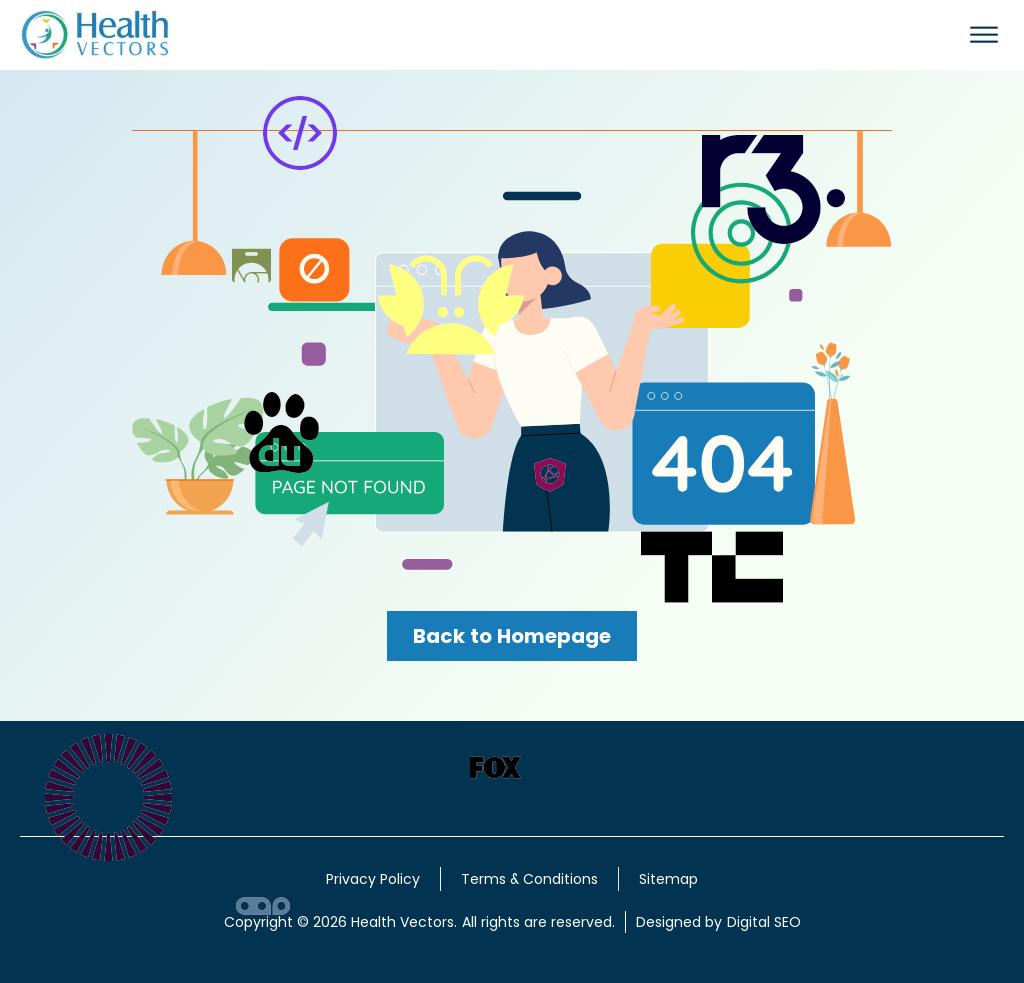  I want to click on open the Chrome Web Store, so click(251, 265).